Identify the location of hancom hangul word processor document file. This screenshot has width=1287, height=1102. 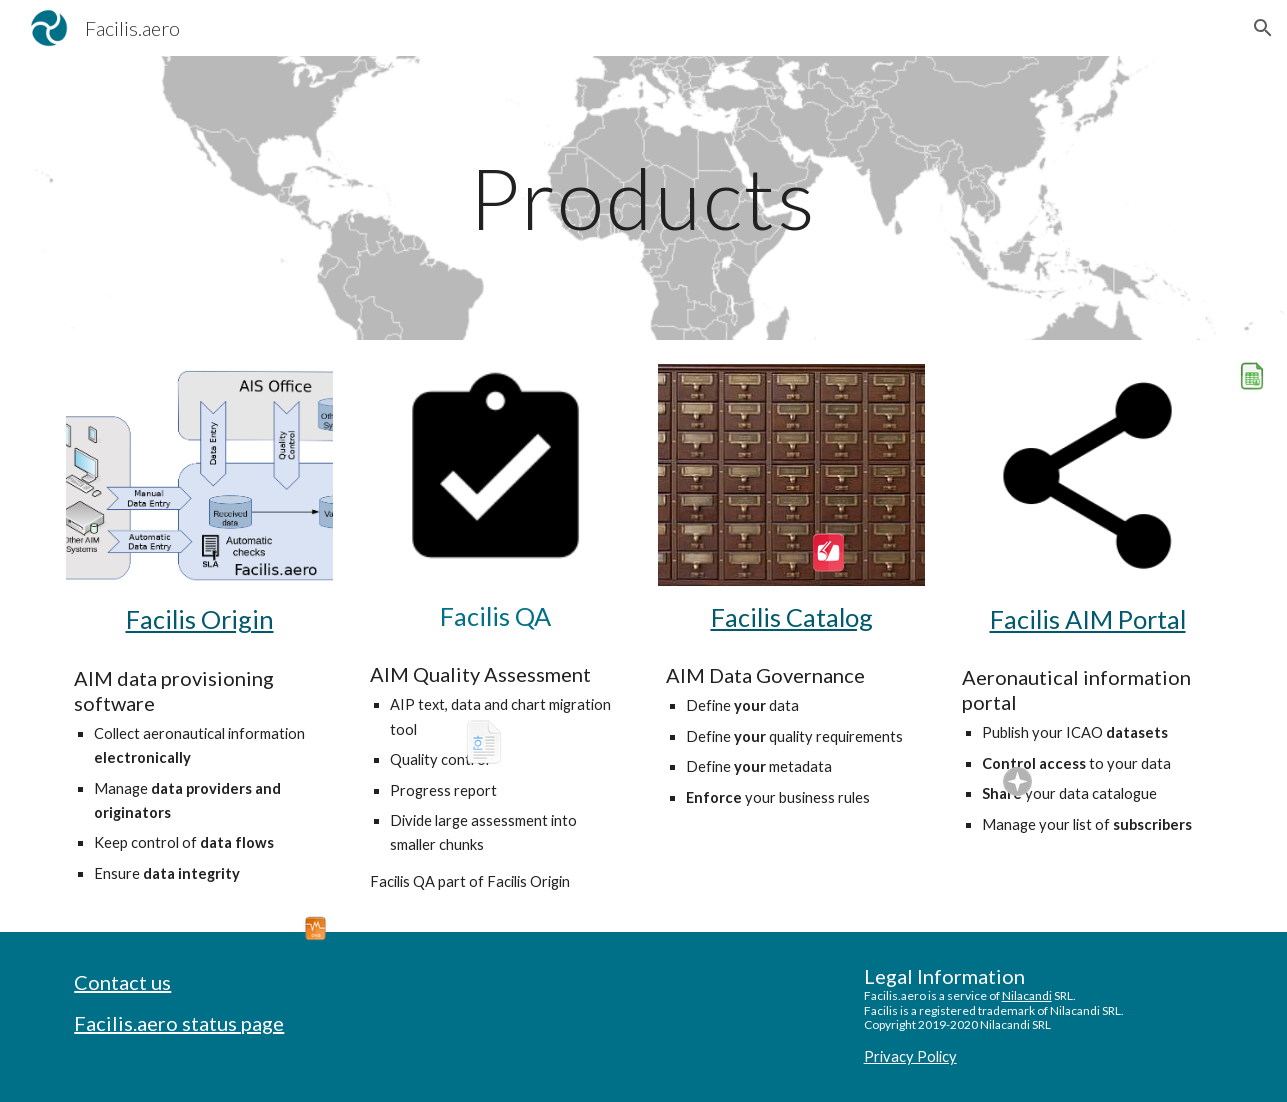
(484, 742).